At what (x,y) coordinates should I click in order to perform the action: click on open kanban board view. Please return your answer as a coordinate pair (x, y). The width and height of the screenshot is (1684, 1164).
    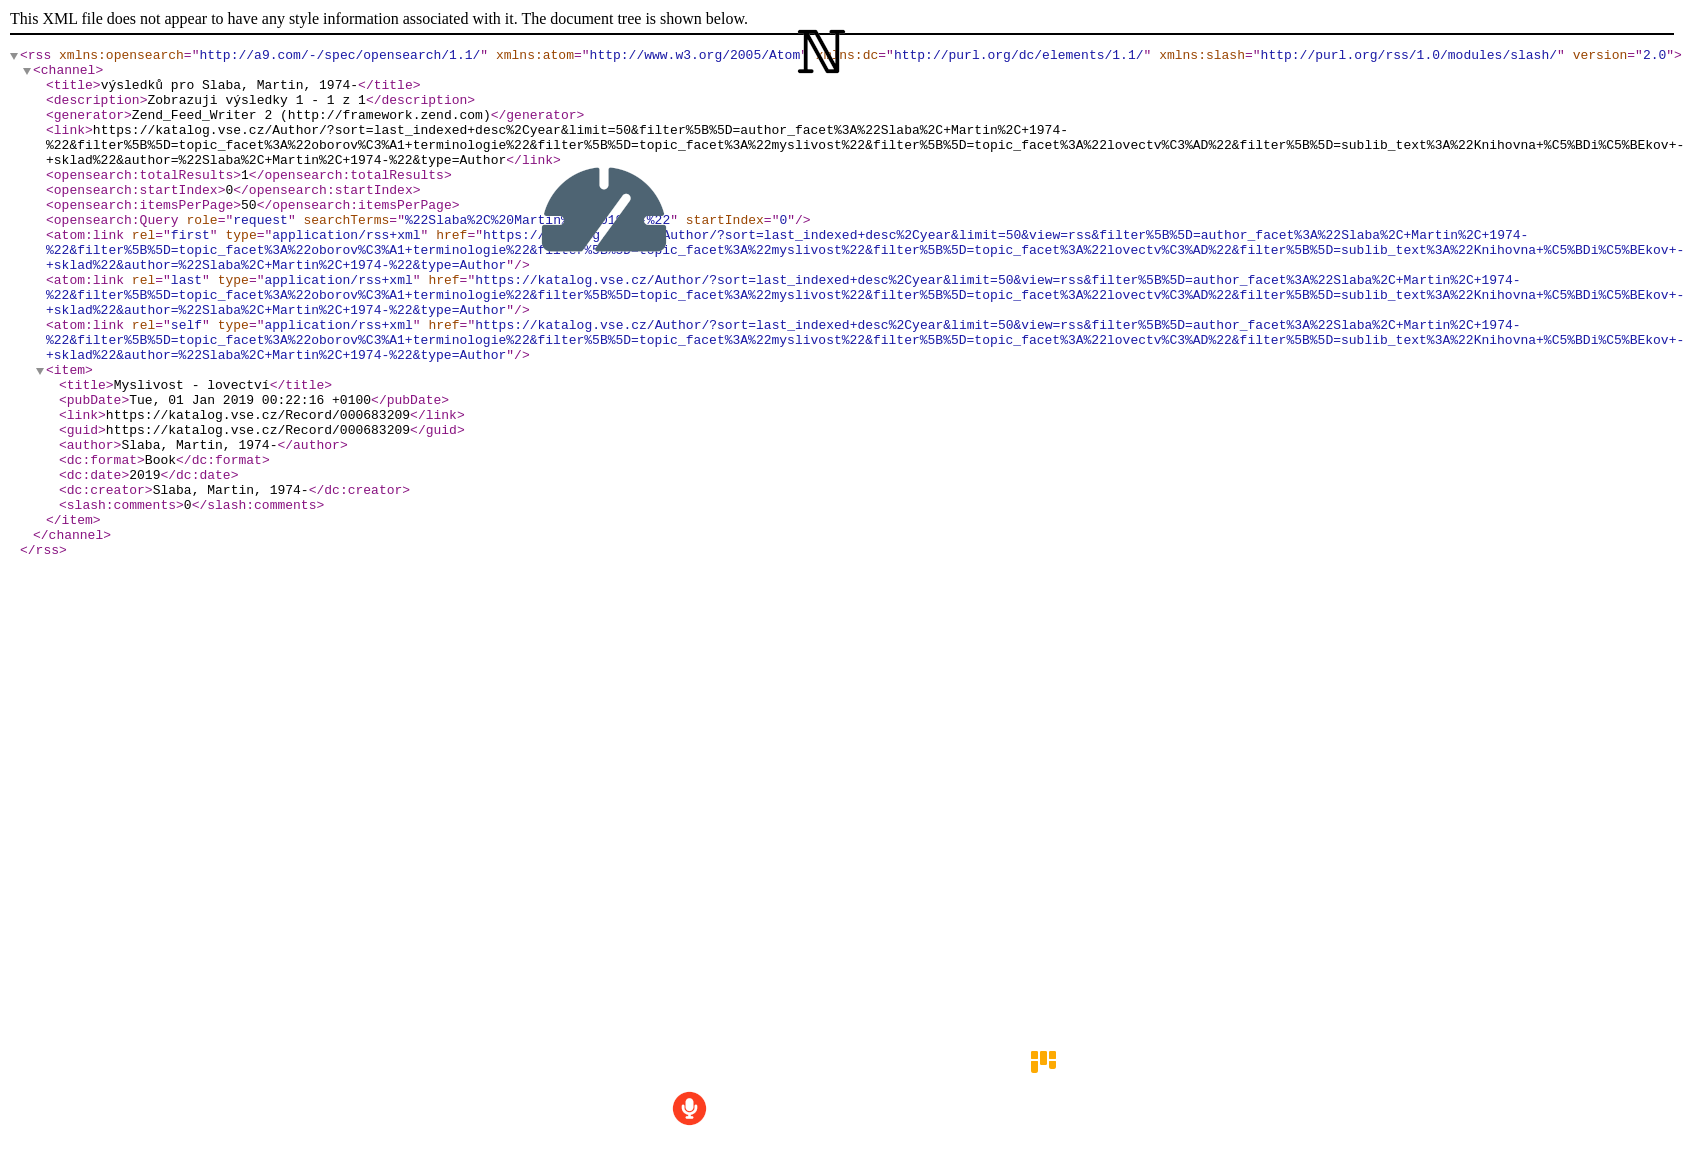
    Looking at the image, I should click on (1043, 1061).